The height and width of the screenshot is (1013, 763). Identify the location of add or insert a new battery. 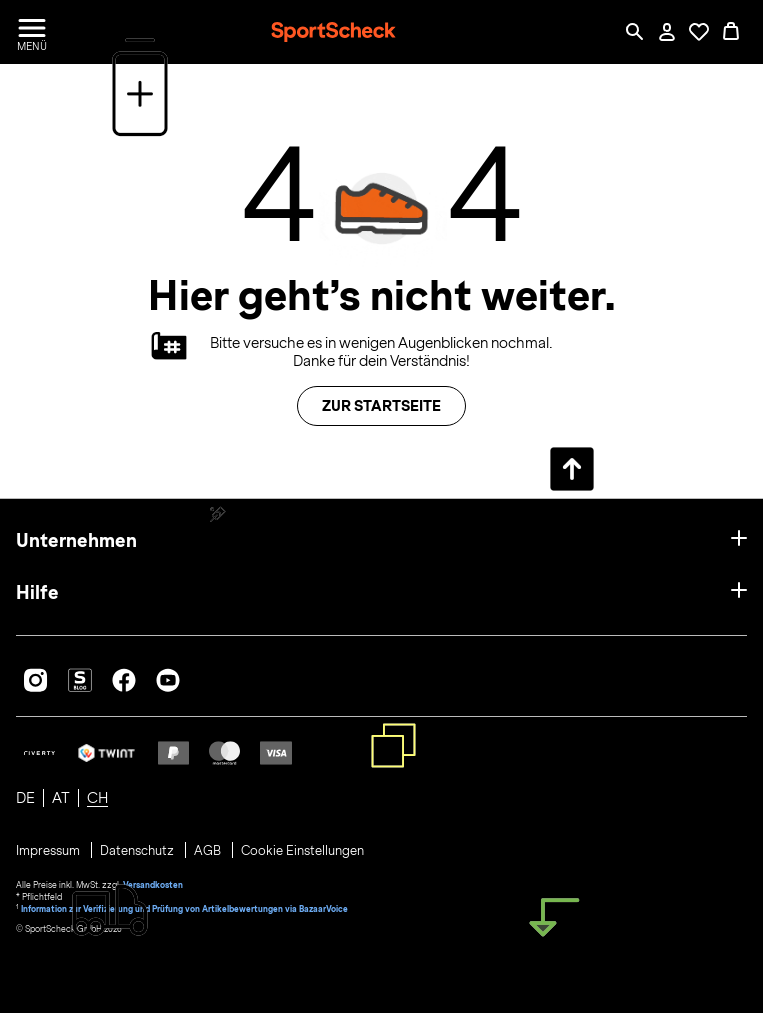
(140, 89).